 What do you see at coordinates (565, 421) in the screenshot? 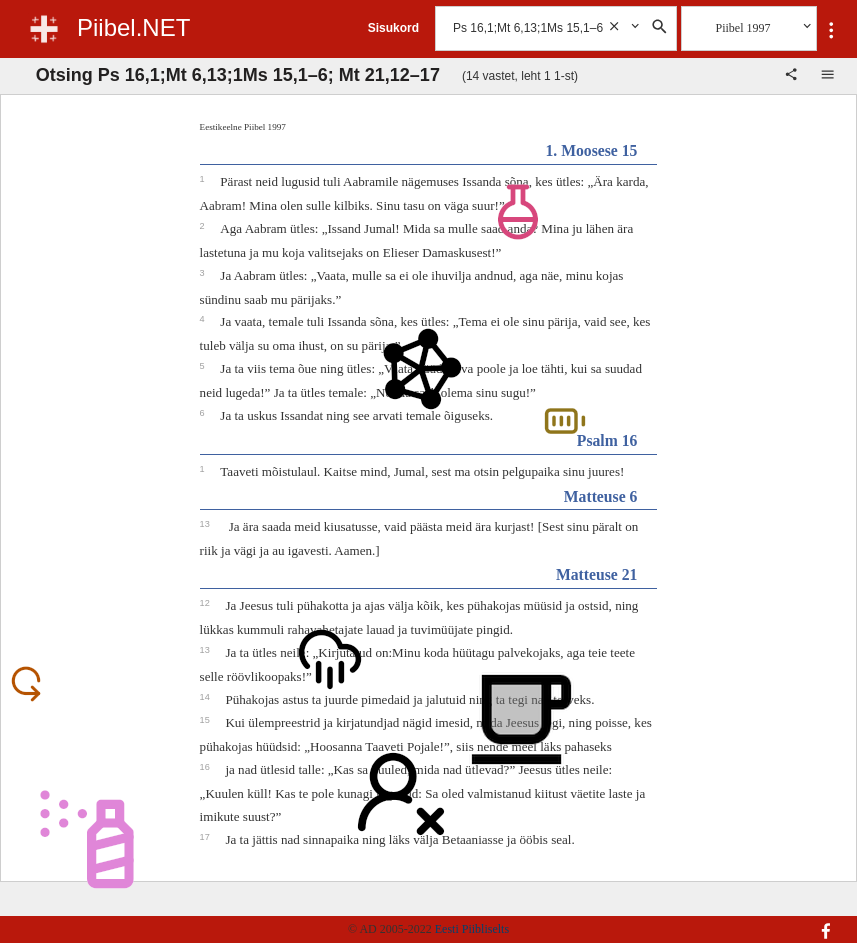
I see `indicates device battery is fully charged` at bounding box center [565, 421].